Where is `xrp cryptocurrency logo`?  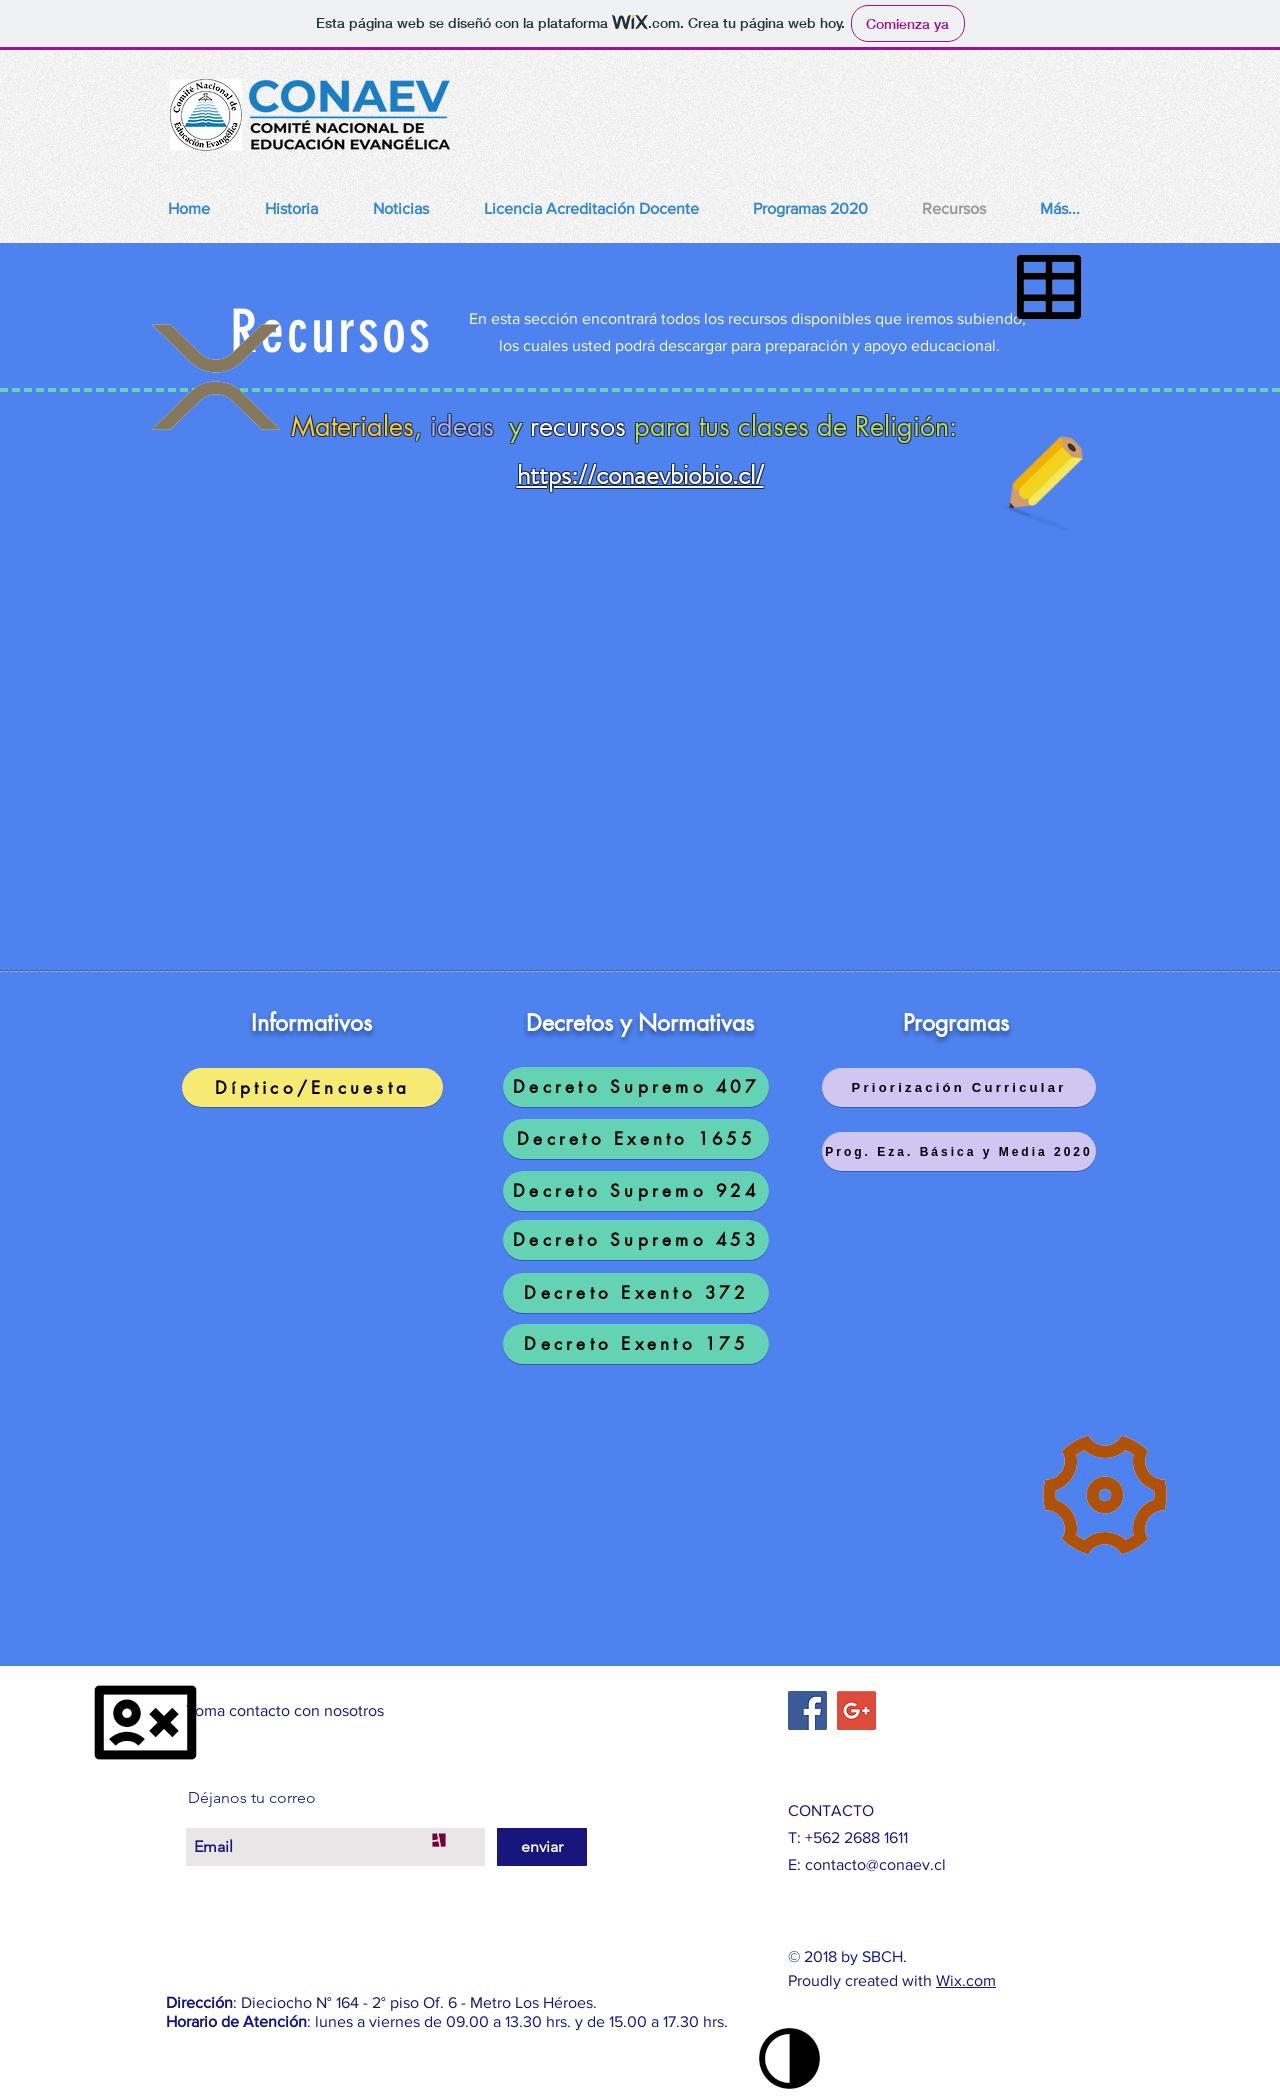
xrp cryptocurrency logo is located at coordinates (216, 377).